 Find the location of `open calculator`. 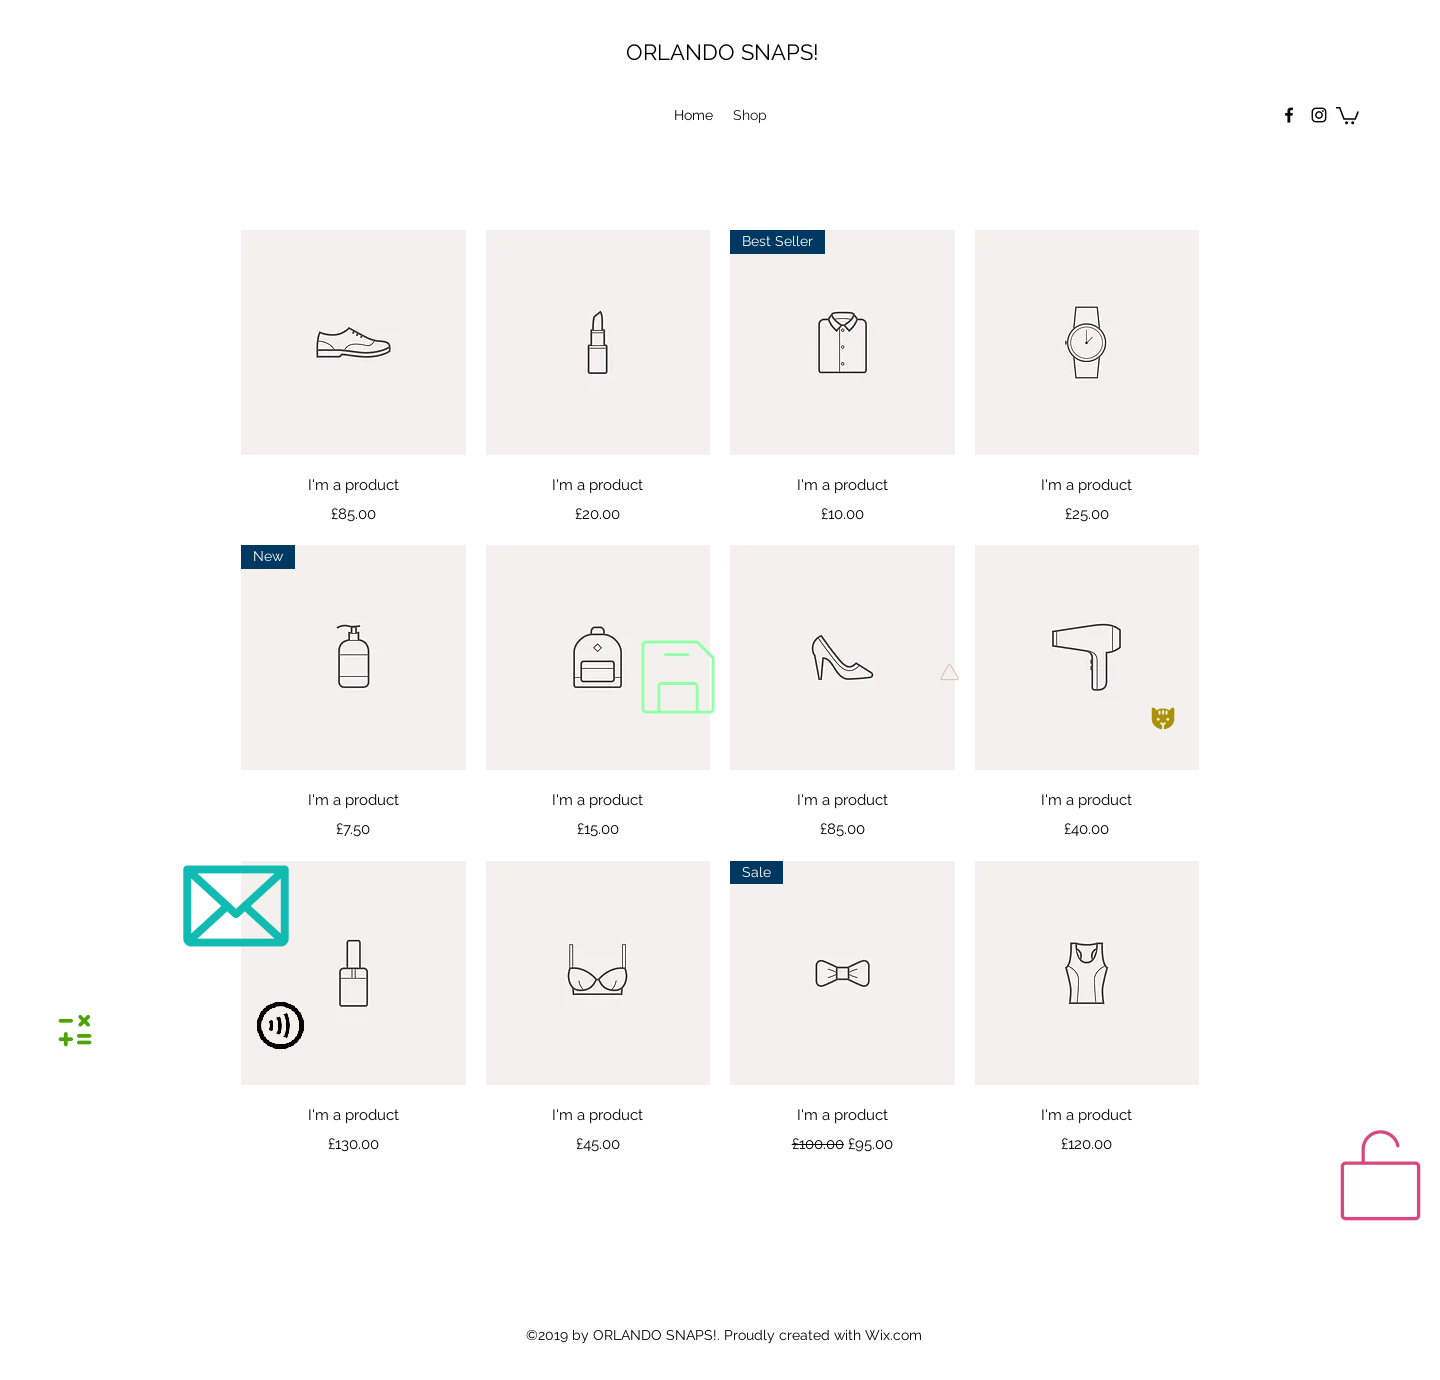

open calculator is located at coordinates (75, 1030).